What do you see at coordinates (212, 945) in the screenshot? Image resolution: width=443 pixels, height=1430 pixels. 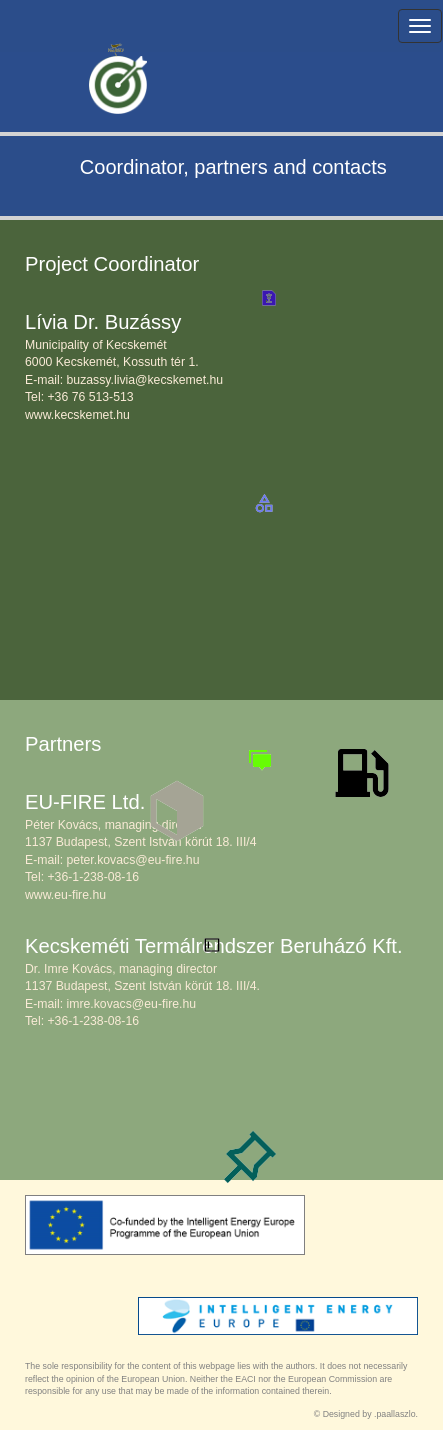 I see `switch to left sidebar layout` at bounding box center [212, 945].